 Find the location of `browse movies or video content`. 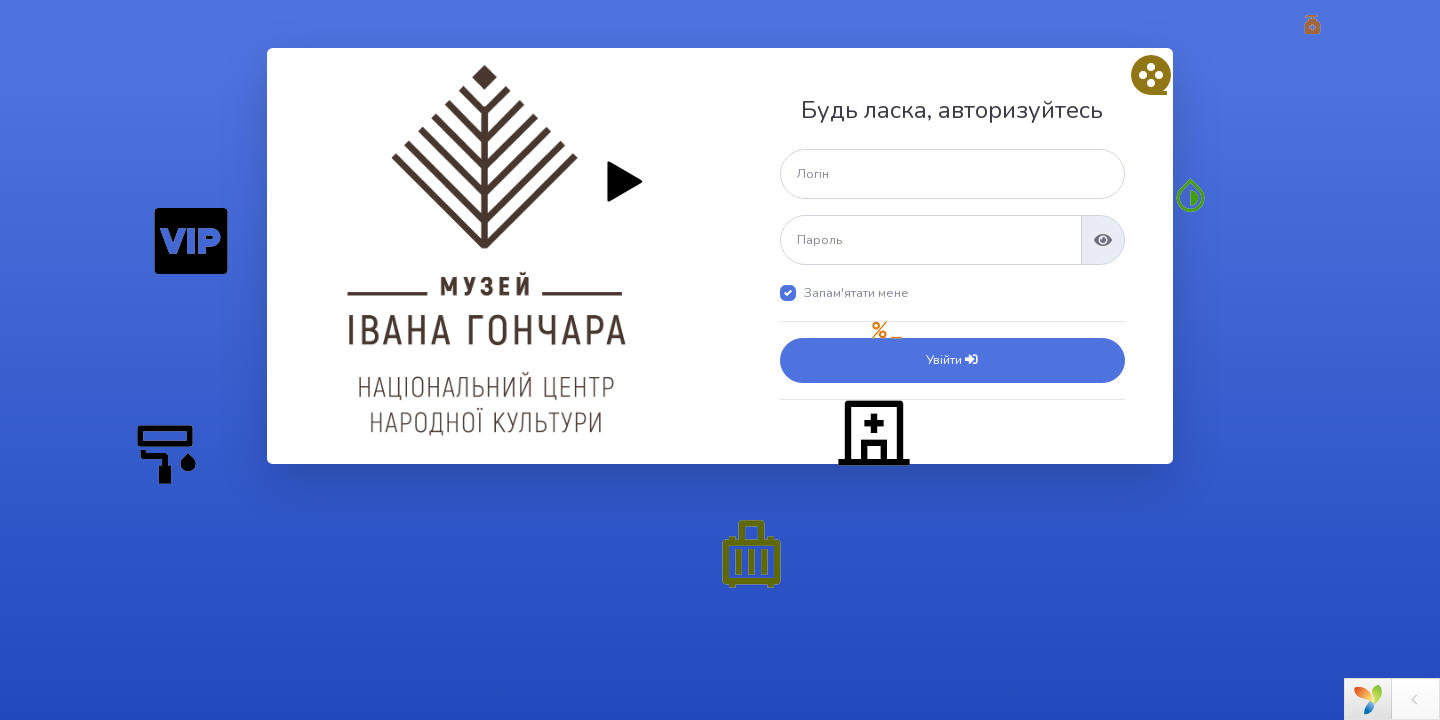

browse movies or video content is located at coordinates (1151, 75).